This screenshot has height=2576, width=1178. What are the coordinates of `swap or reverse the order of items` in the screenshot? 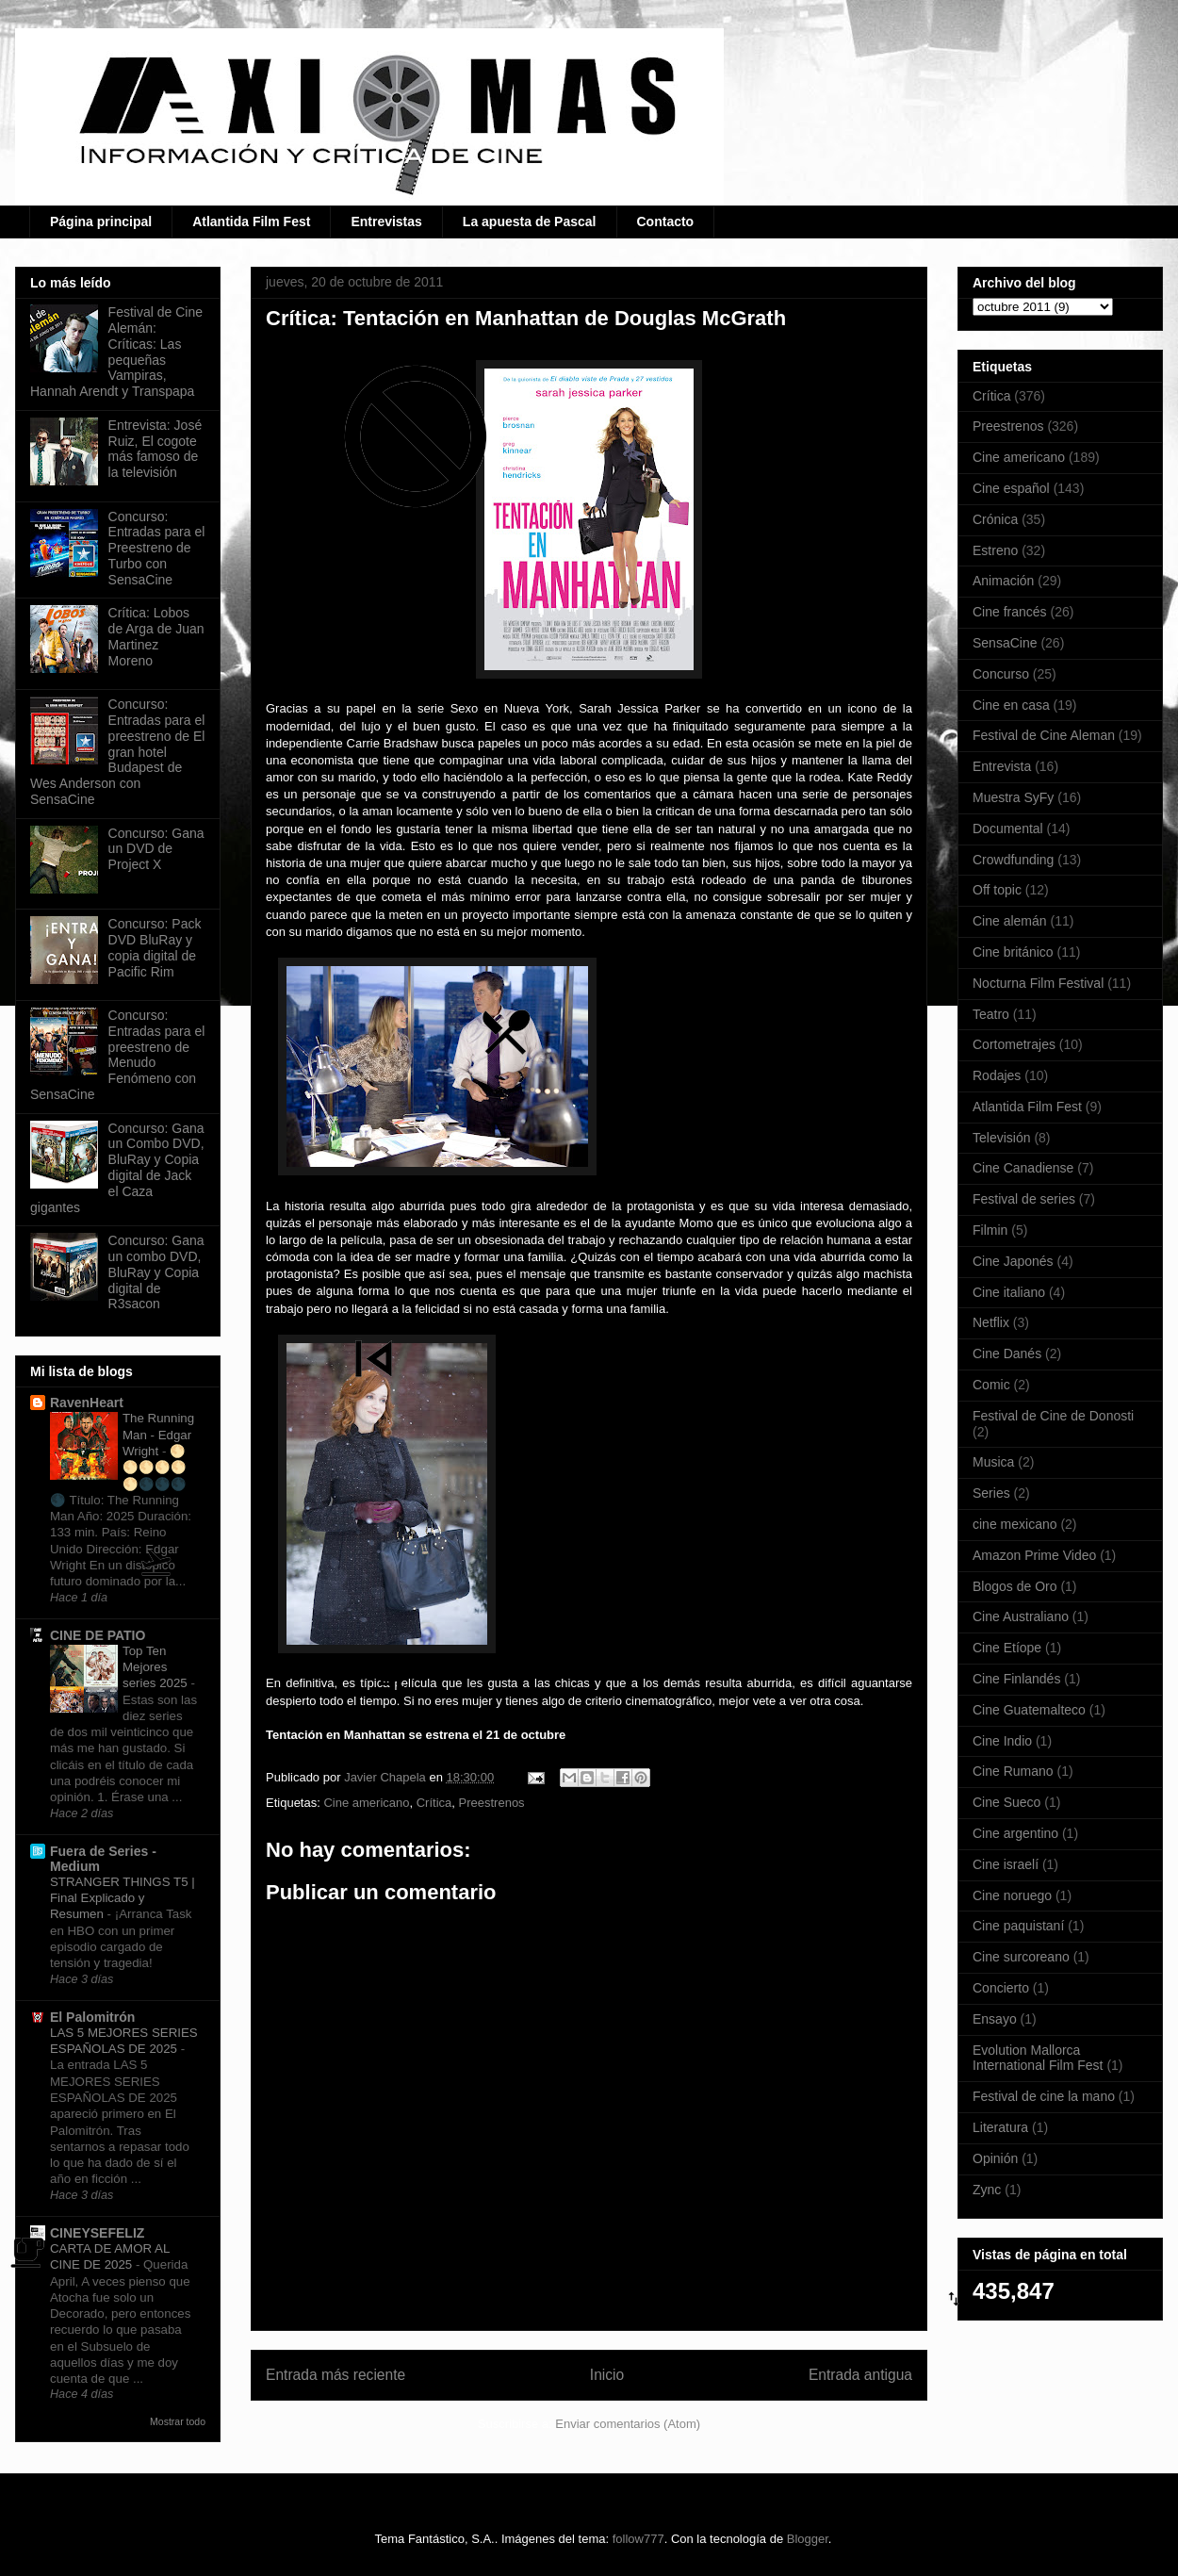 It's located at (954, 2299).